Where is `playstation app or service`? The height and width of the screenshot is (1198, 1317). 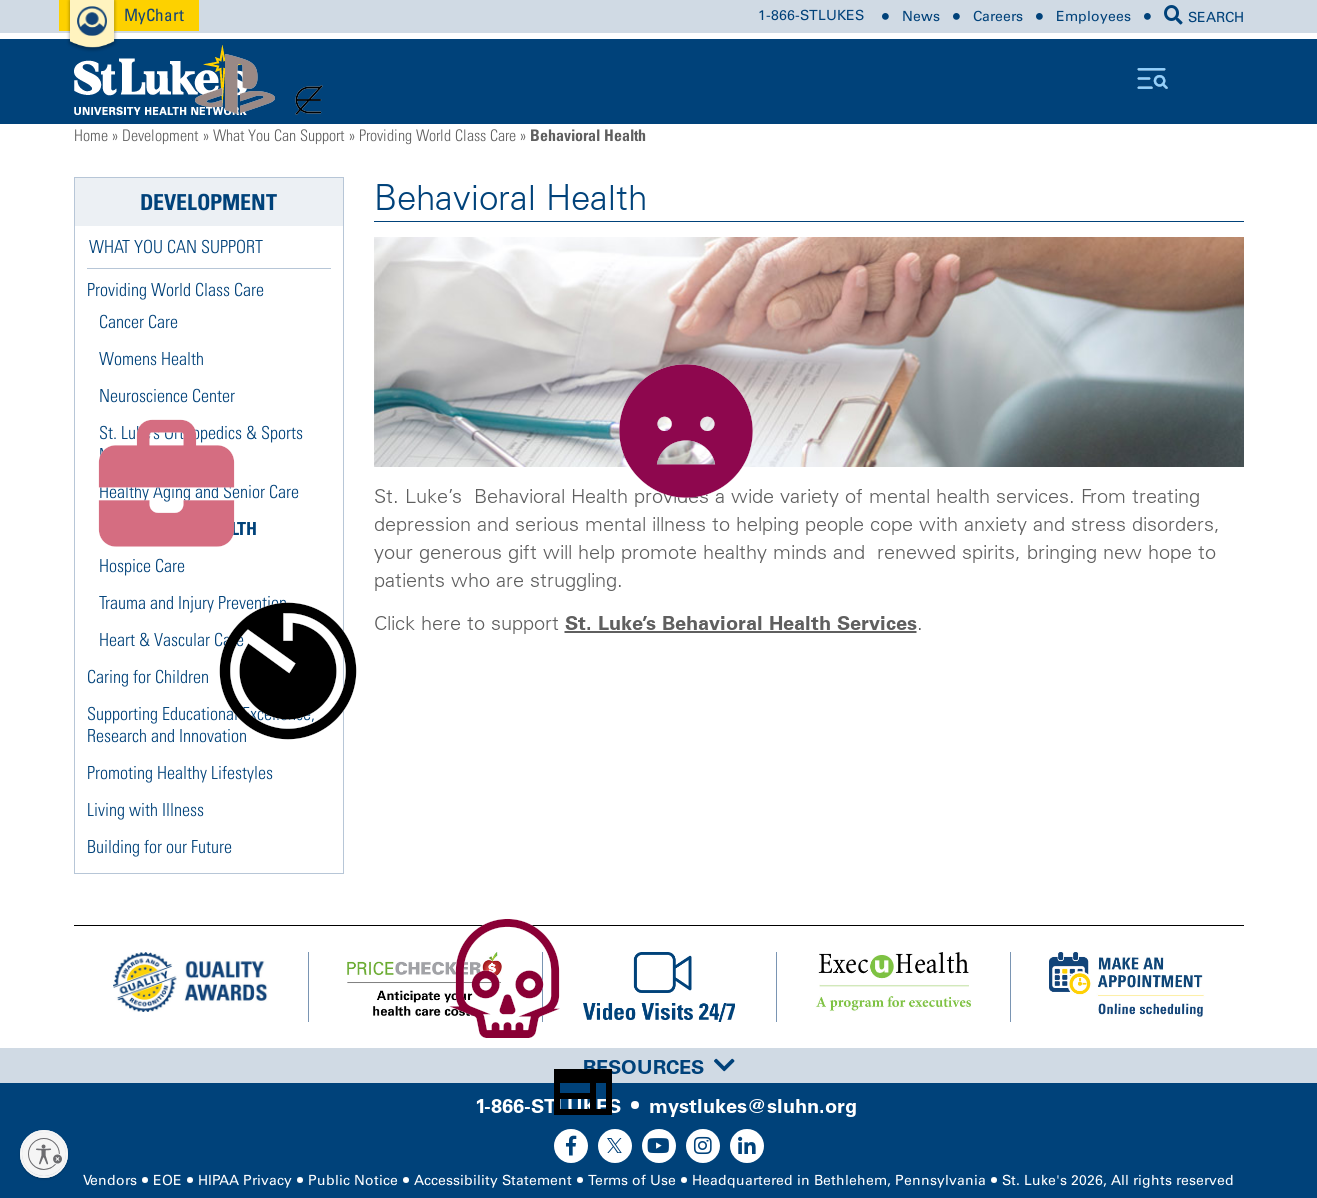 playstation app or service is located at coordinates (235, 84).